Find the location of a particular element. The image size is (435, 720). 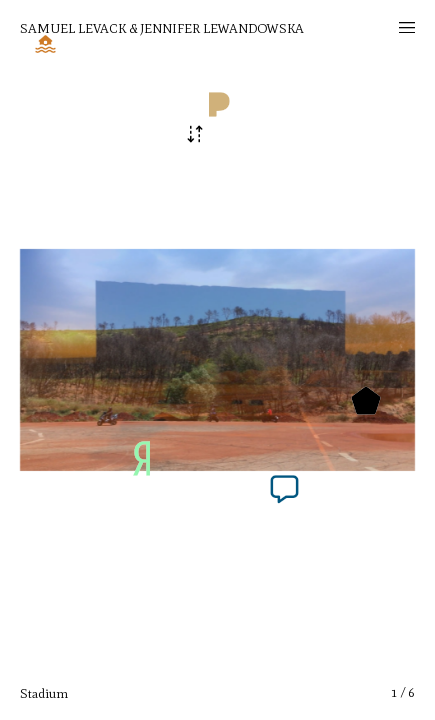

open Pandora music streaming app is located at coordinates (219, 104).